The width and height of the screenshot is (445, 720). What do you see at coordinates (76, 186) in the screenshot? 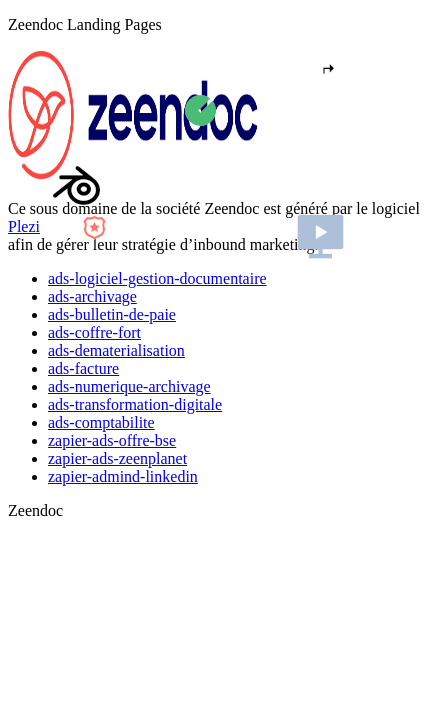
I see `open Blender 3D modeling software` at bounding box center [76, 186].